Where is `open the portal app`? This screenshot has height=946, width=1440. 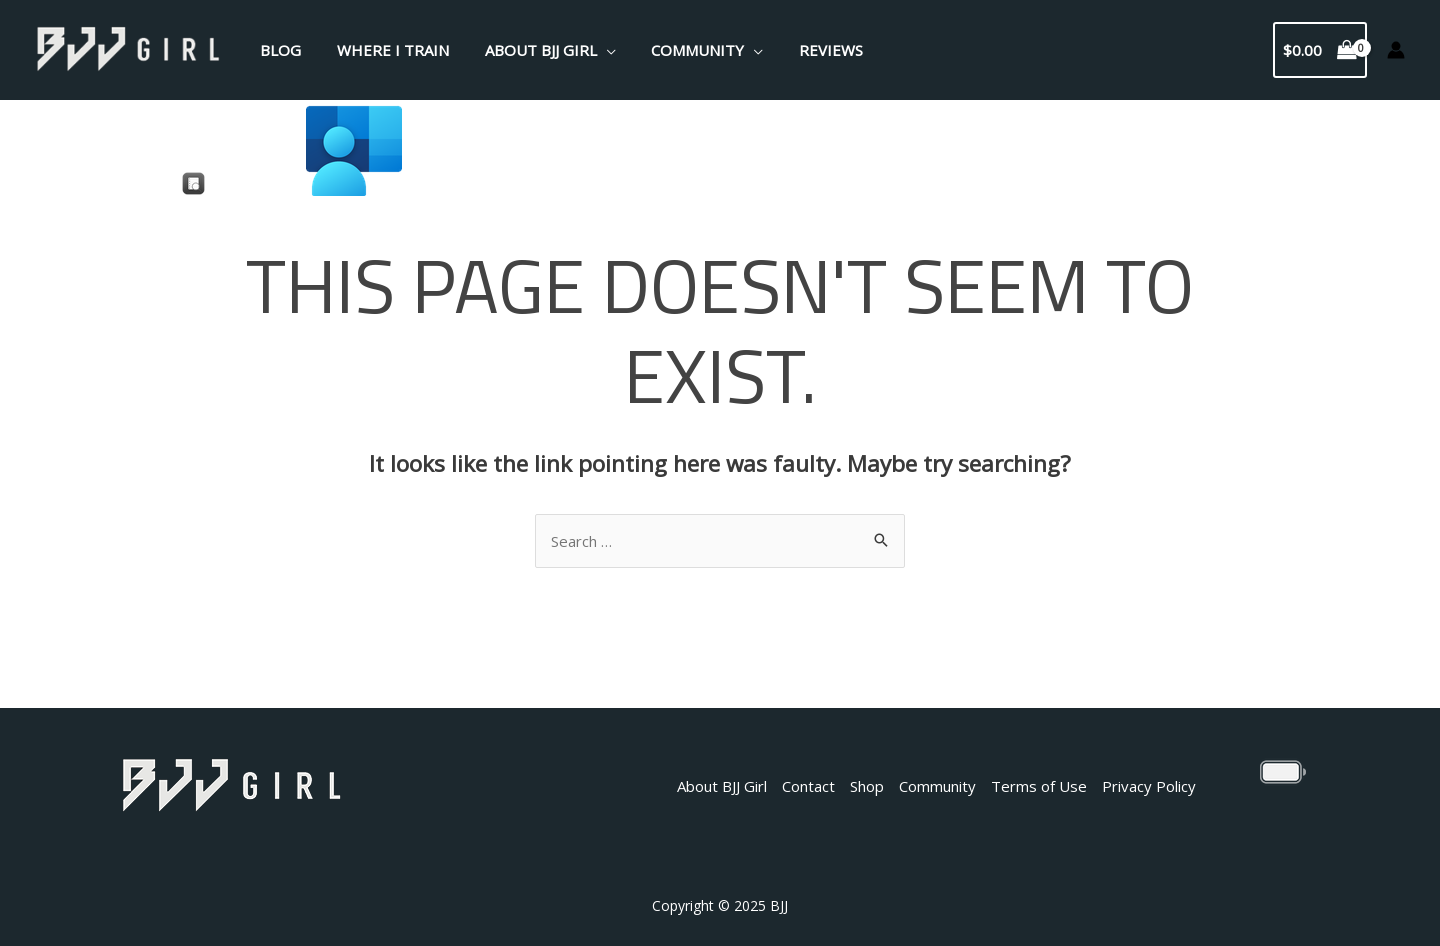
open the portal app is located at coordinates (354, 148).